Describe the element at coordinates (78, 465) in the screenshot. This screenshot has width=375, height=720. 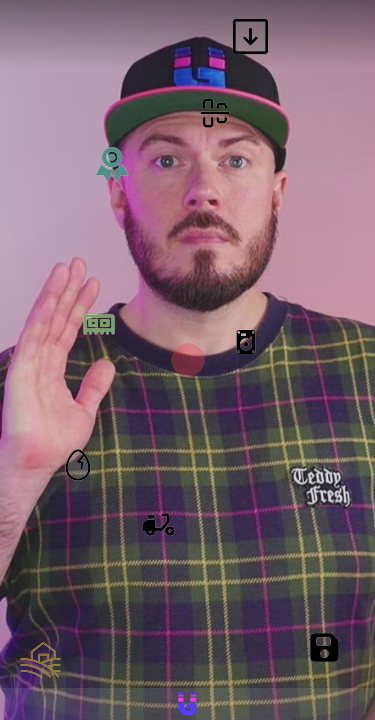
I see `indicates a cracked or broken item` at that location.